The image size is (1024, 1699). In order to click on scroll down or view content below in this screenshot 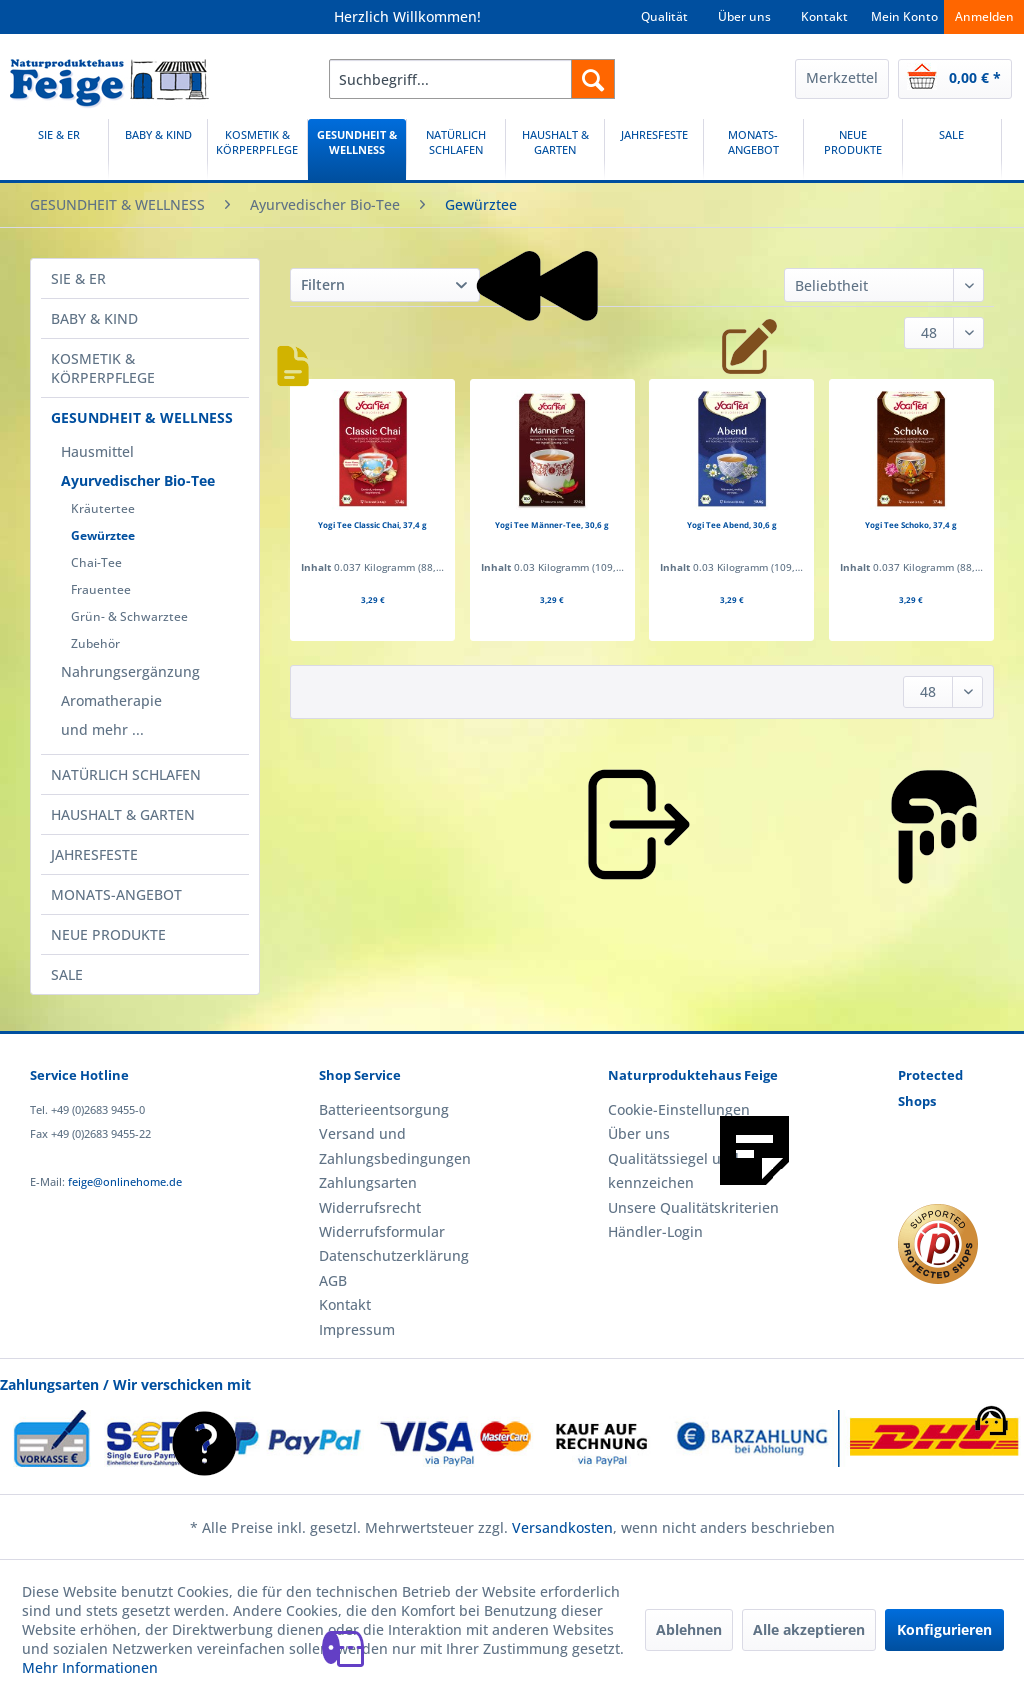, I will do `click(934, 827)`.